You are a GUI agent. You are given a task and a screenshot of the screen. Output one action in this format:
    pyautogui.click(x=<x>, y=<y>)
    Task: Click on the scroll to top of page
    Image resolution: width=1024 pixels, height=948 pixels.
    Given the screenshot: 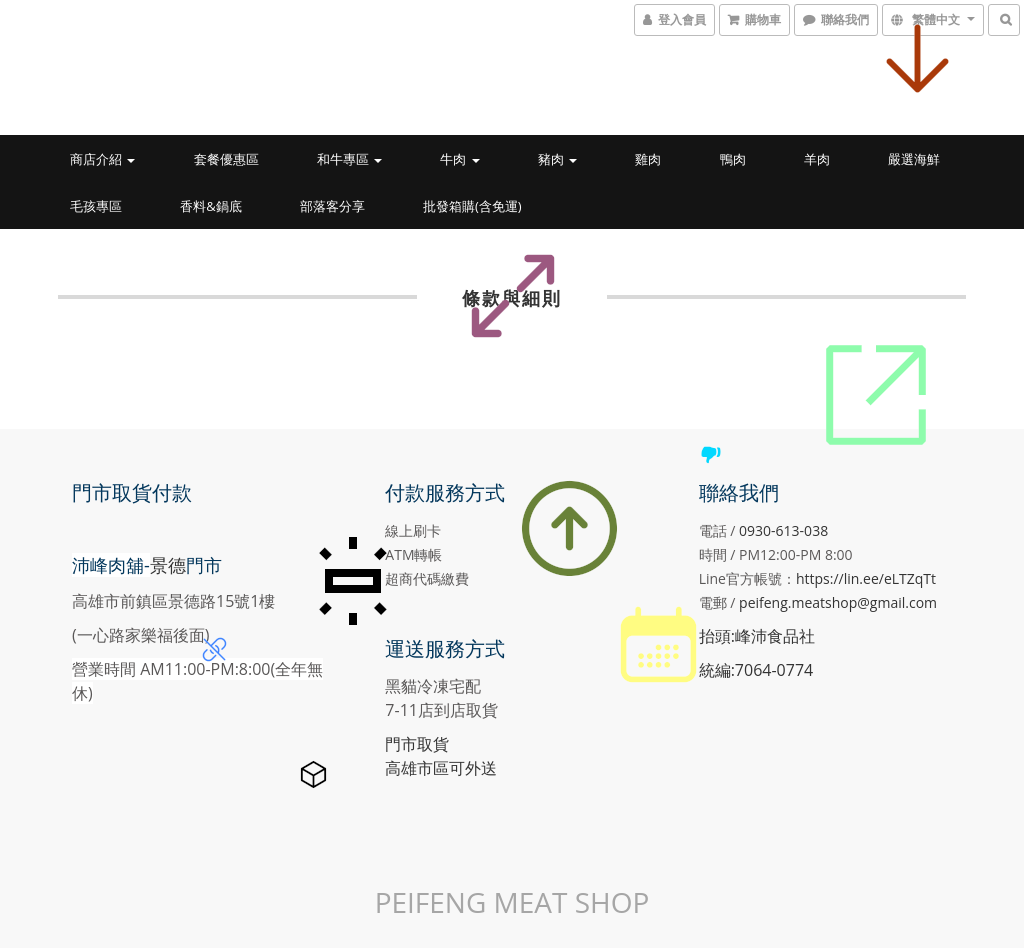 What is the action you would take?
    pyautogui.click(x=569, y=528)
    